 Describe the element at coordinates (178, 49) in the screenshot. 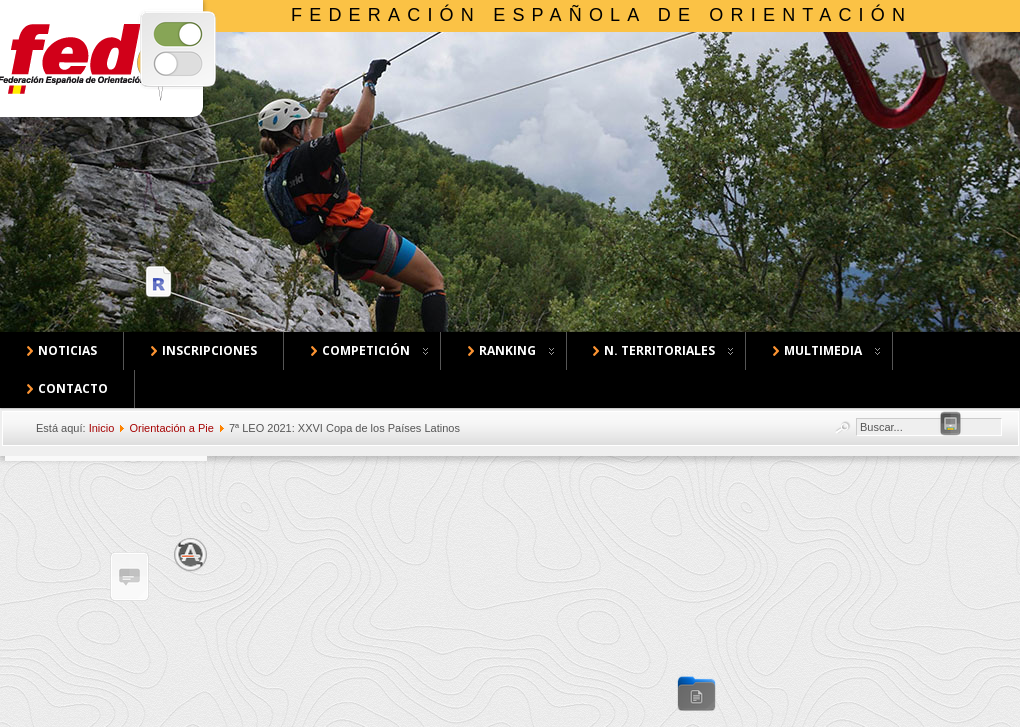

I see `open system settings or preferences` at that location.